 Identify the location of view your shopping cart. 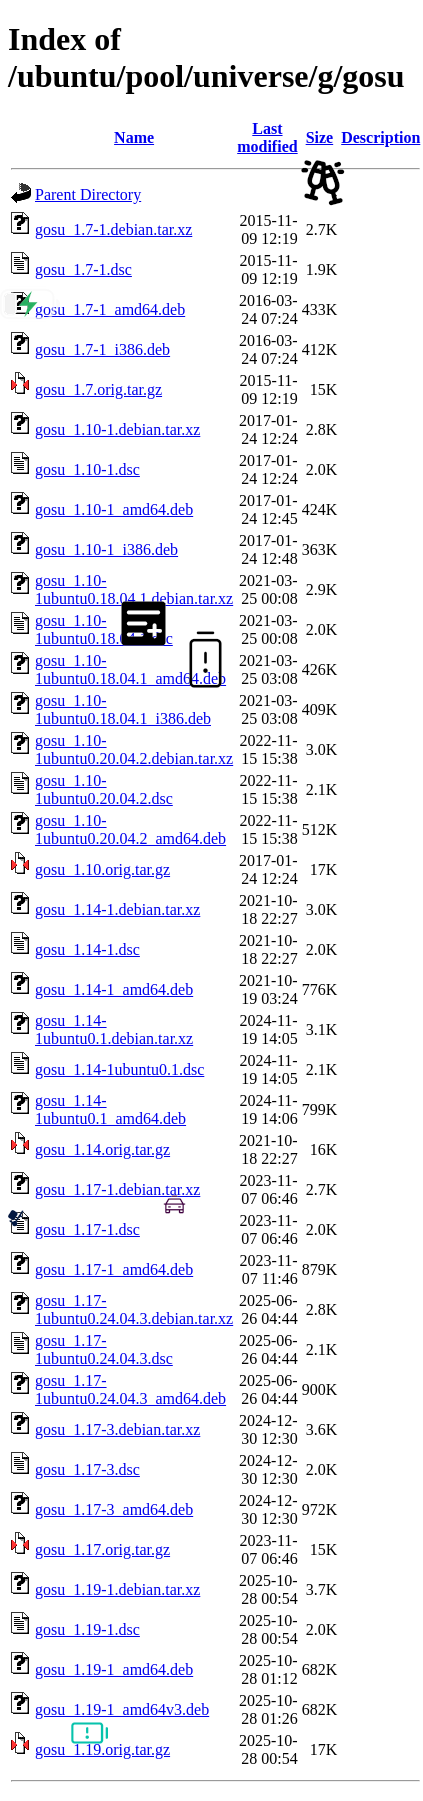
(15, 1217).